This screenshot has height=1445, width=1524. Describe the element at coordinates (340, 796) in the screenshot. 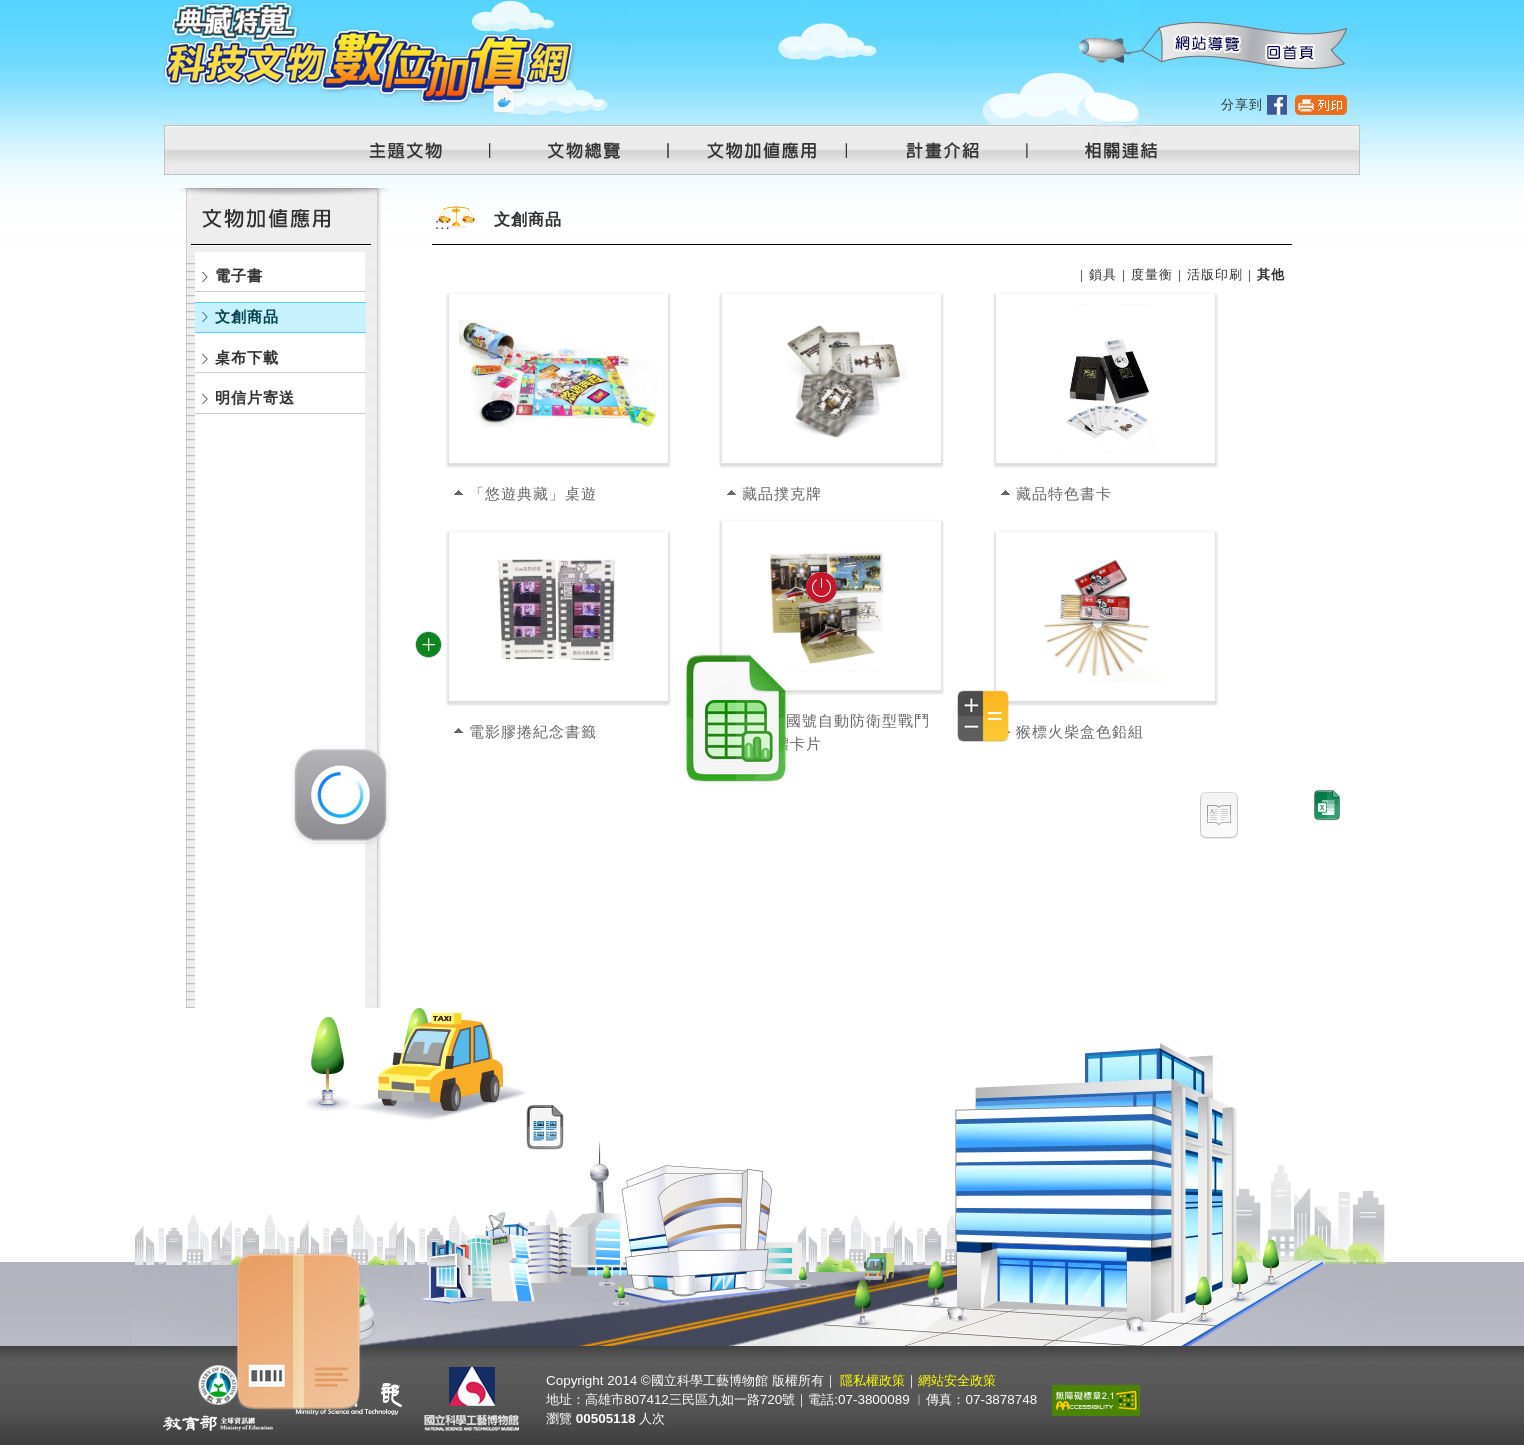

I see `configure app launch animation preferences` at that location.